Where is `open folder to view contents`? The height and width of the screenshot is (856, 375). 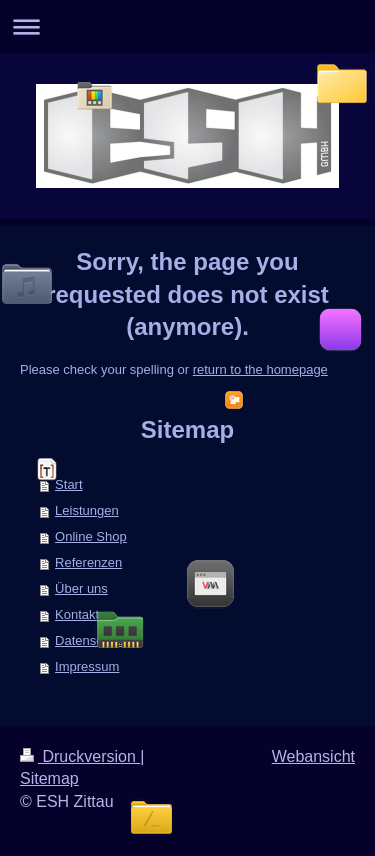 open folder to view contents is located at coordinates (342, 85).